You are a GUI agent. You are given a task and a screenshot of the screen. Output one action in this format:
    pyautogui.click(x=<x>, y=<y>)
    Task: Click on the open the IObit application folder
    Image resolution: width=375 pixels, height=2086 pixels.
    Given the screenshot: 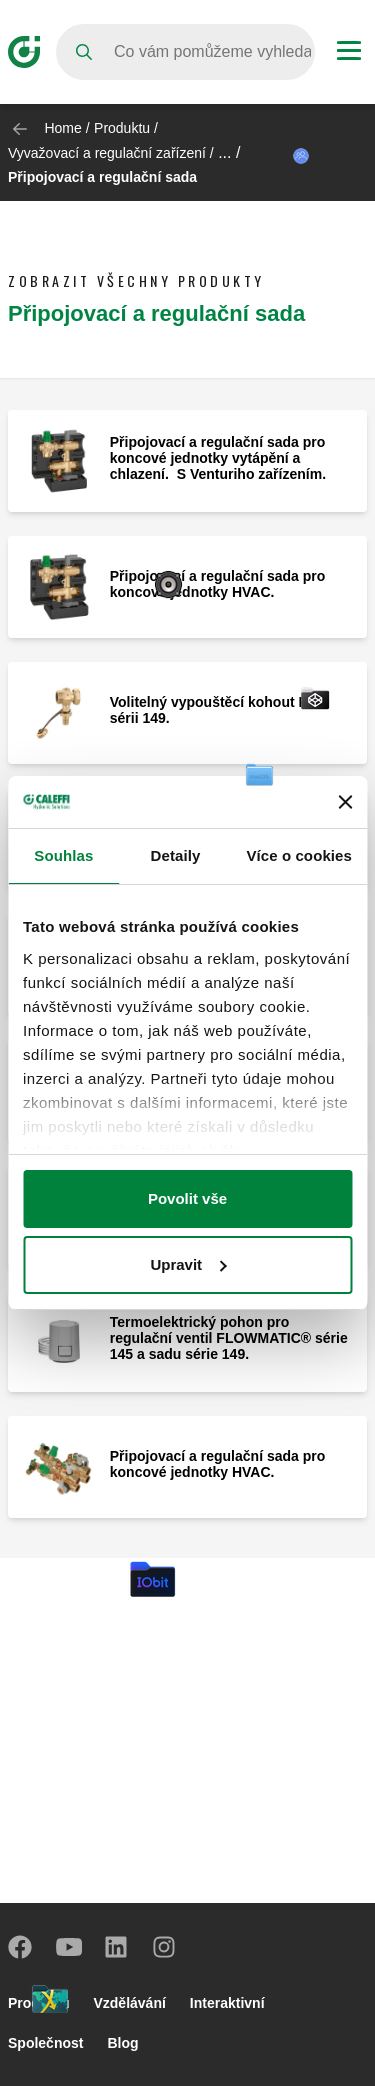 What is the action you would take?
    pyautogui.click(x=152, y=1580)
    